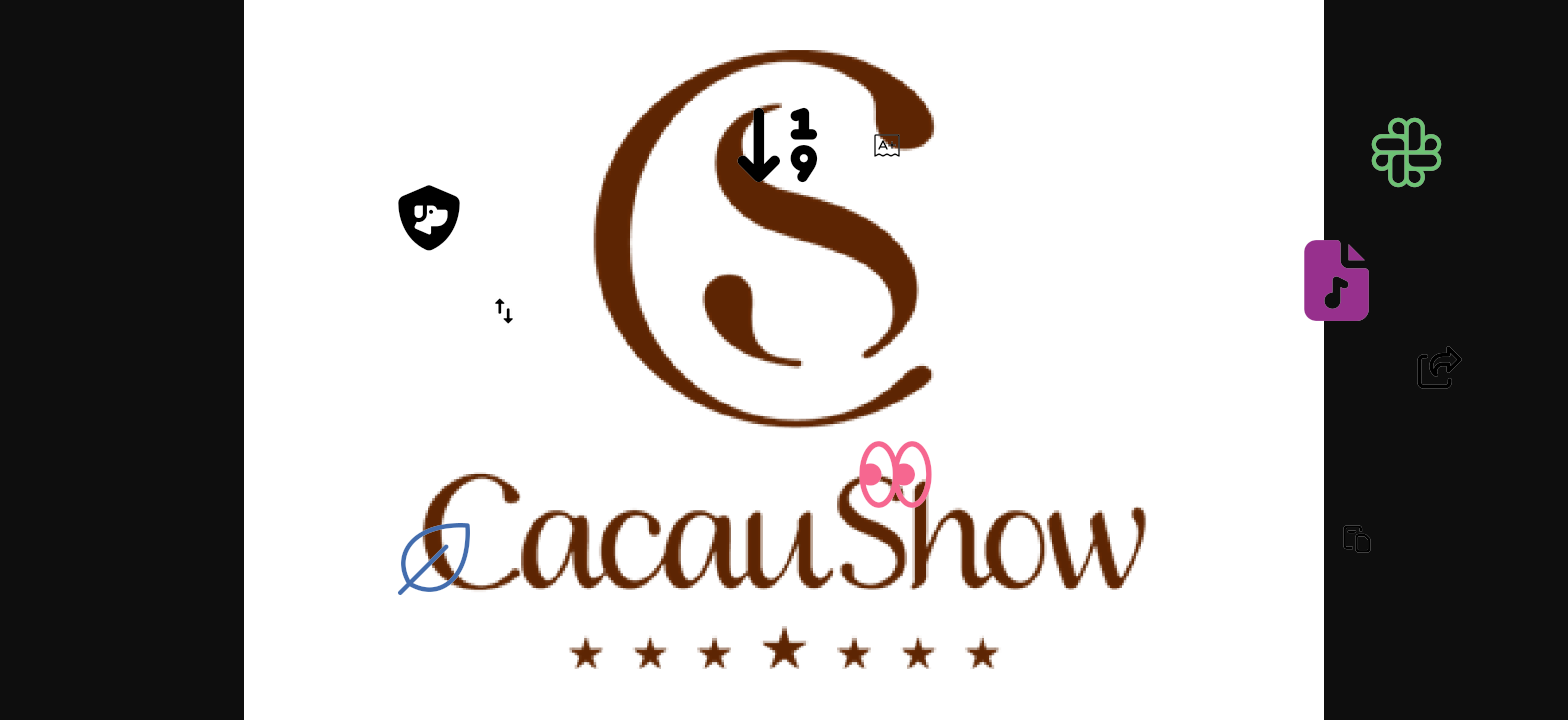  Describe the element at coordinates (780, 145) in the screenshot. I see `sort numbers in ascending order` at that location.